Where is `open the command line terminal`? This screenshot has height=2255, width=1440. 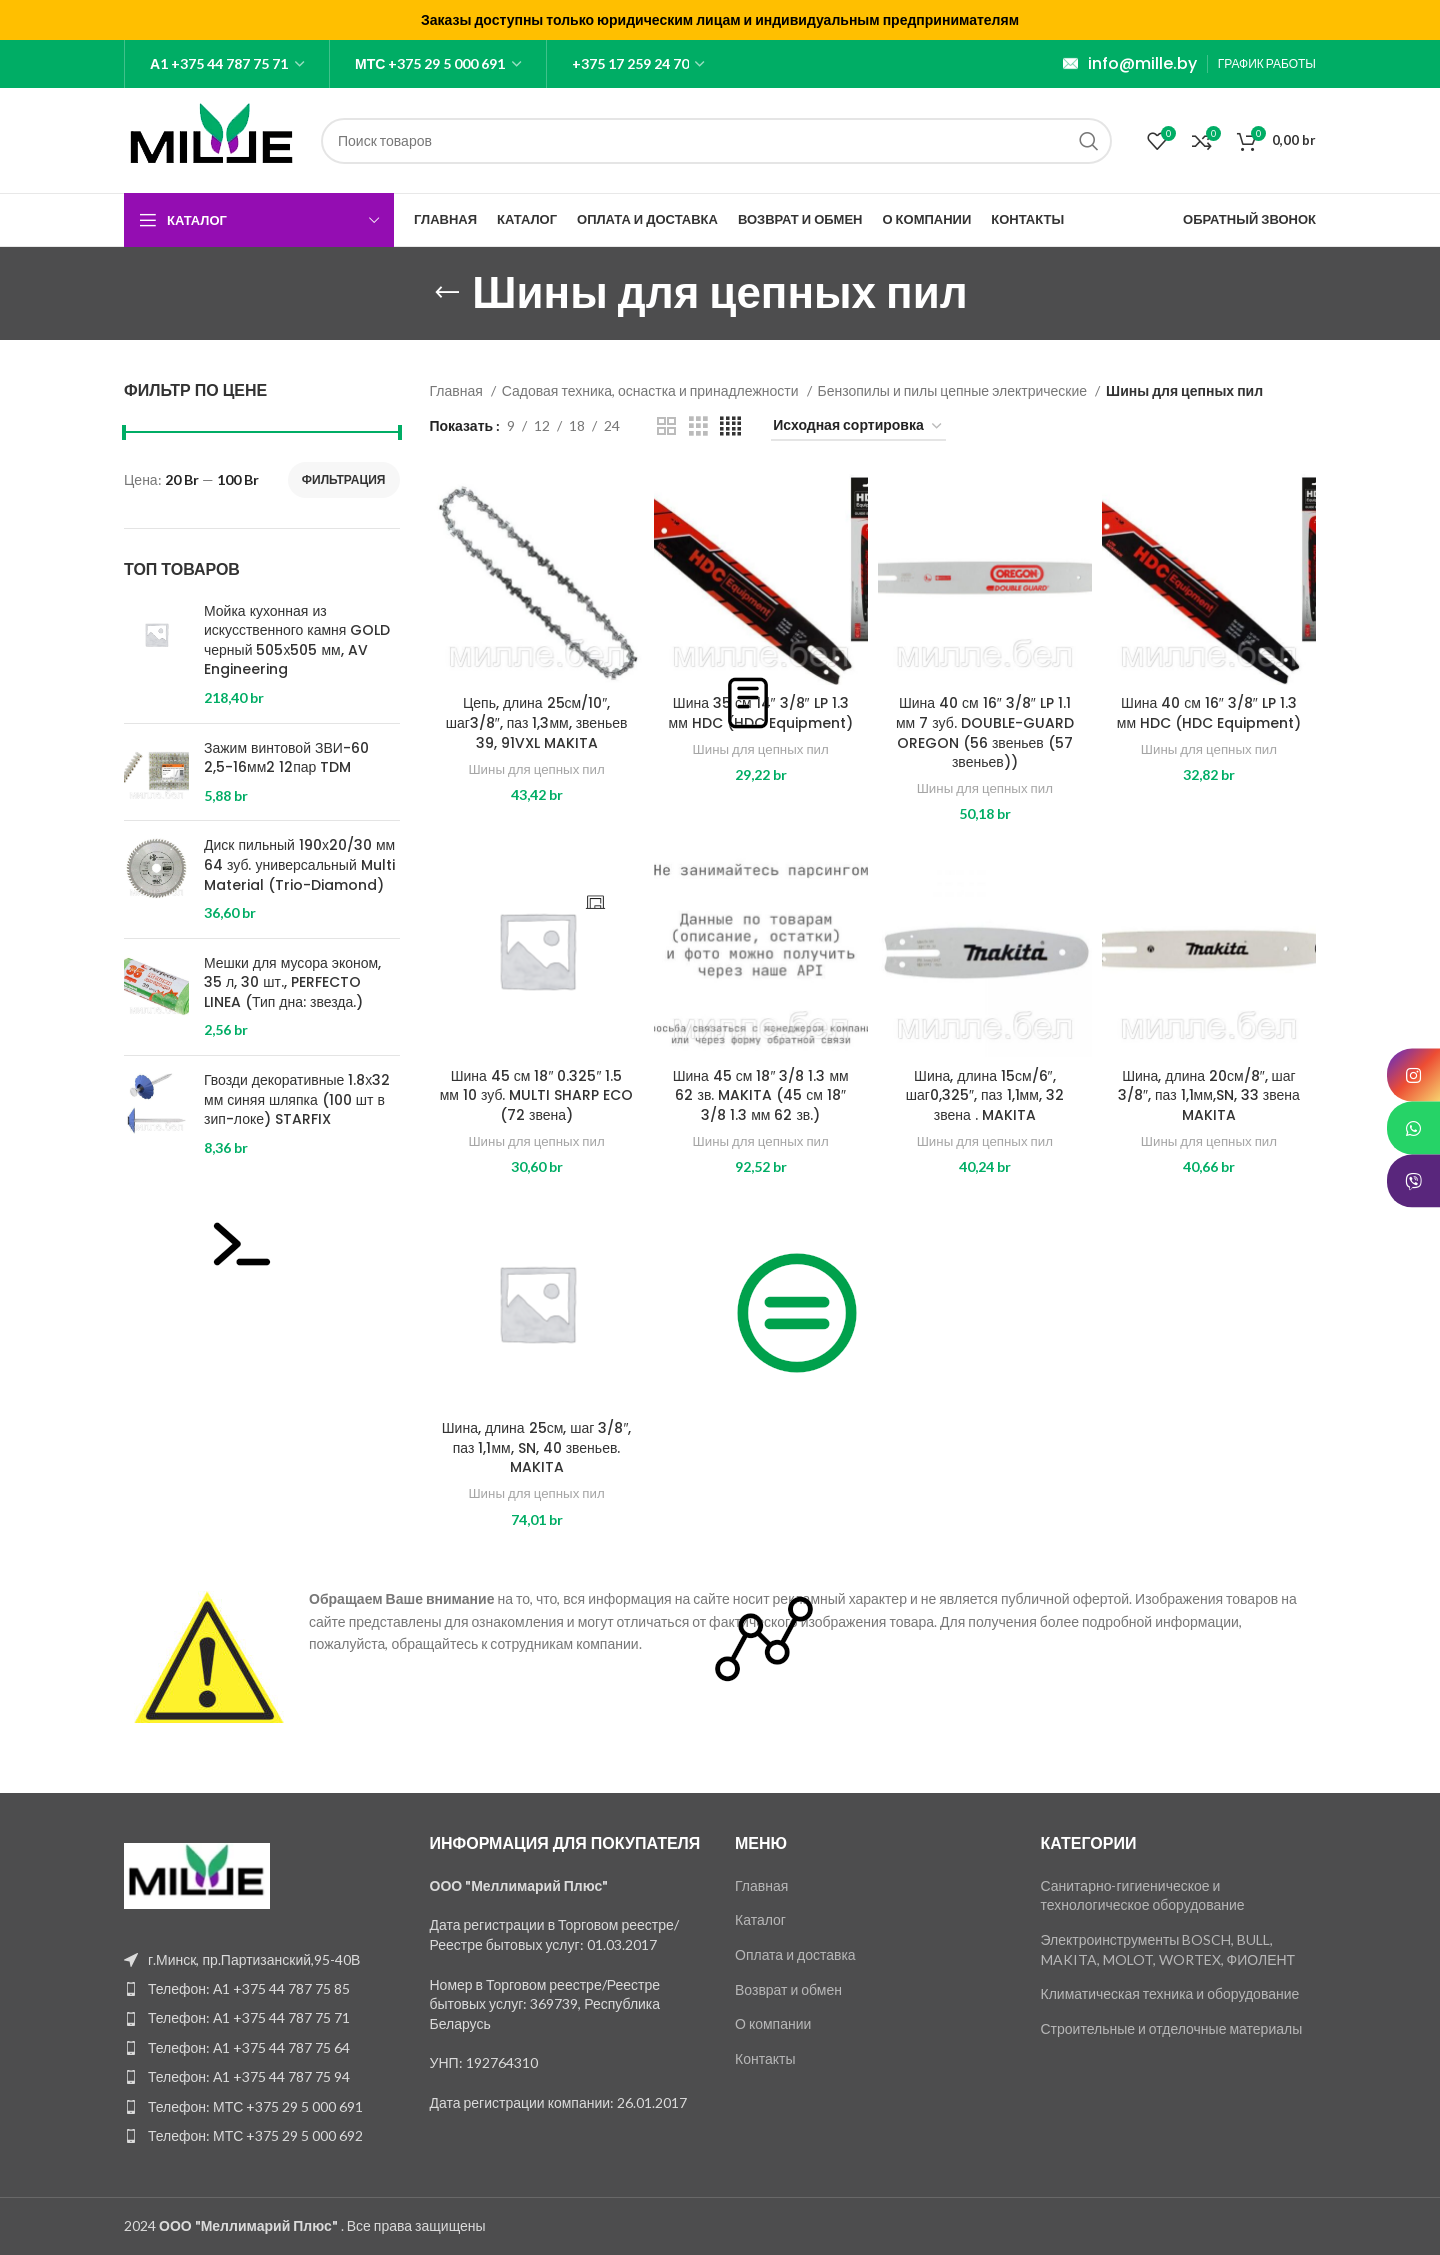 open the command line terminal is located at coordinates (242, 1244).